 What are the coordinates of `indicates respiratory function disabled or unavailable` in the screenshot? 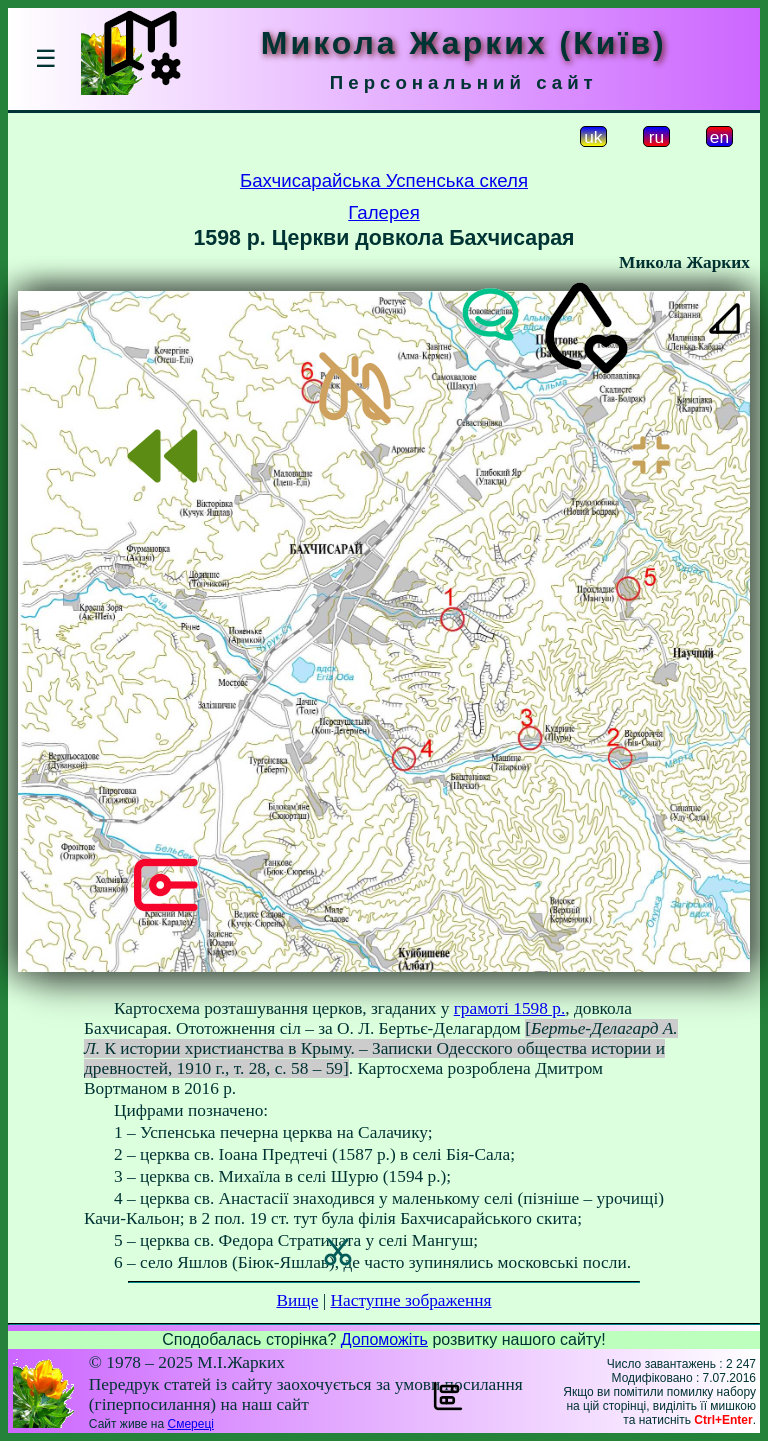 It's located at (355, 388).